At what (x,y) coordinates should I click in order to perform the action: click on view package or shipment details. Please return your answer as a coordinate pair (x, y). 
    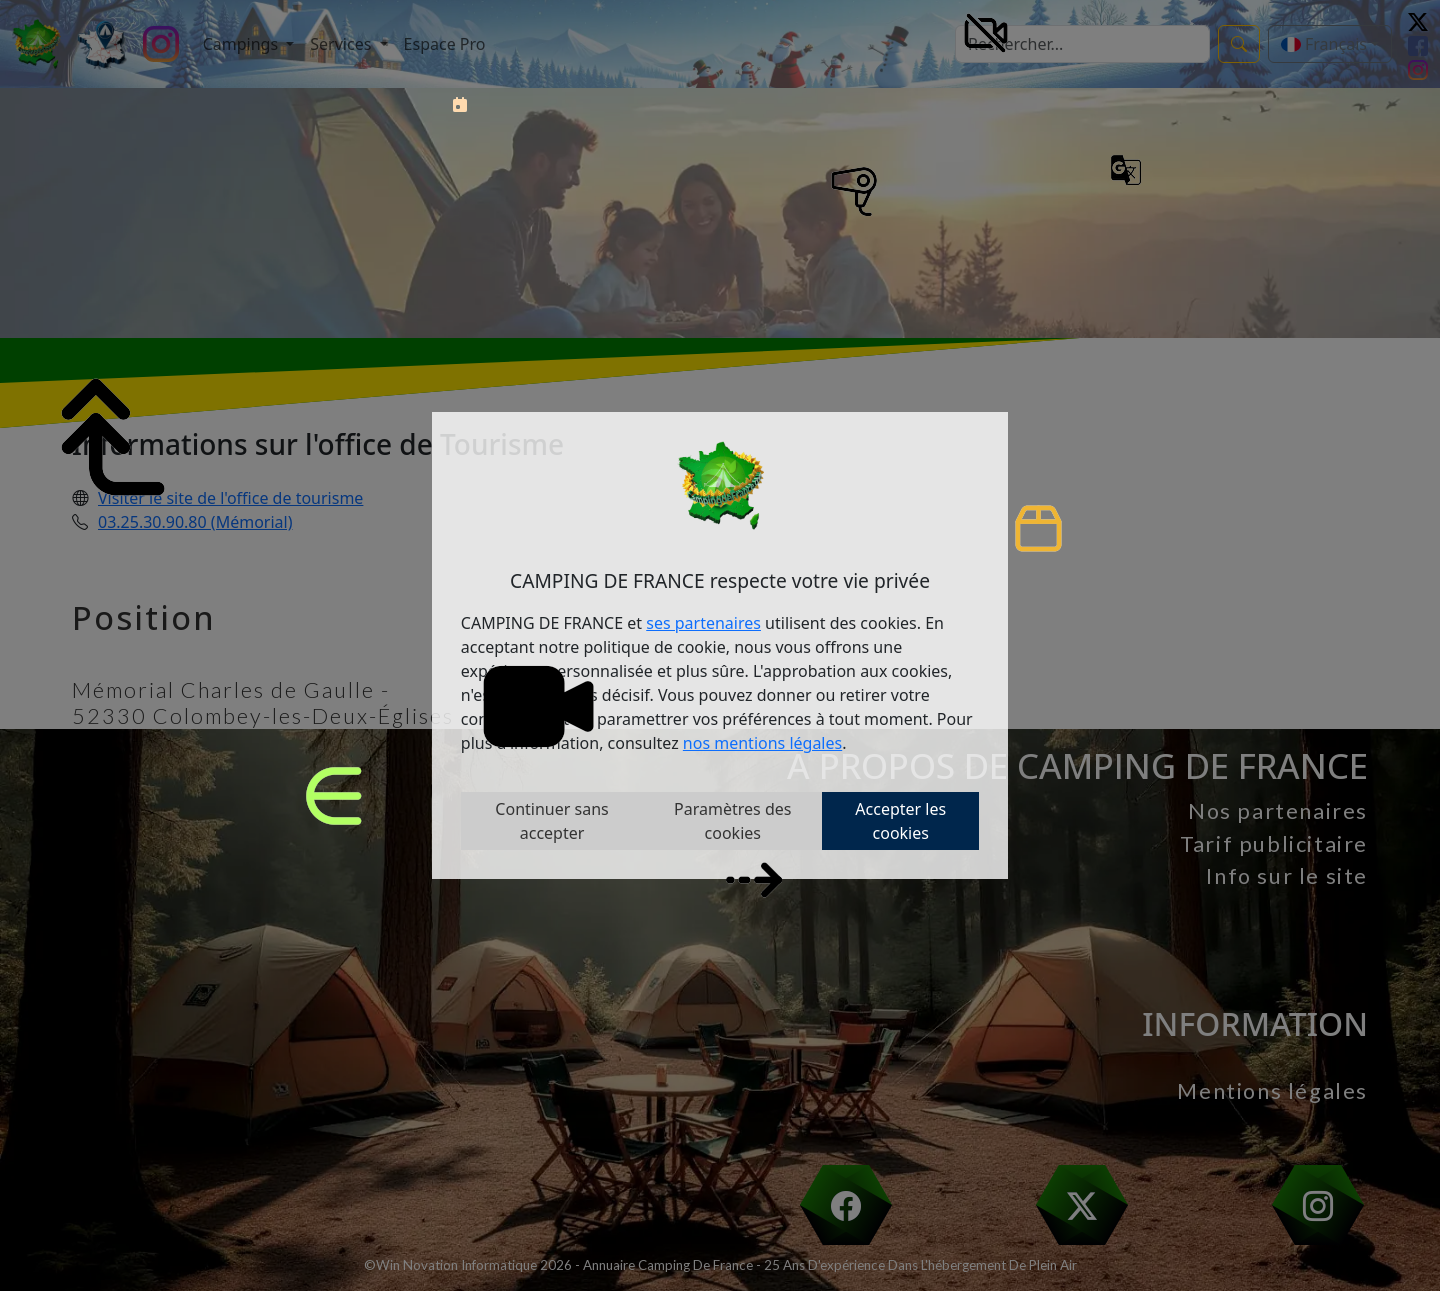
    Looking at the image, I should click on (1038, 528).